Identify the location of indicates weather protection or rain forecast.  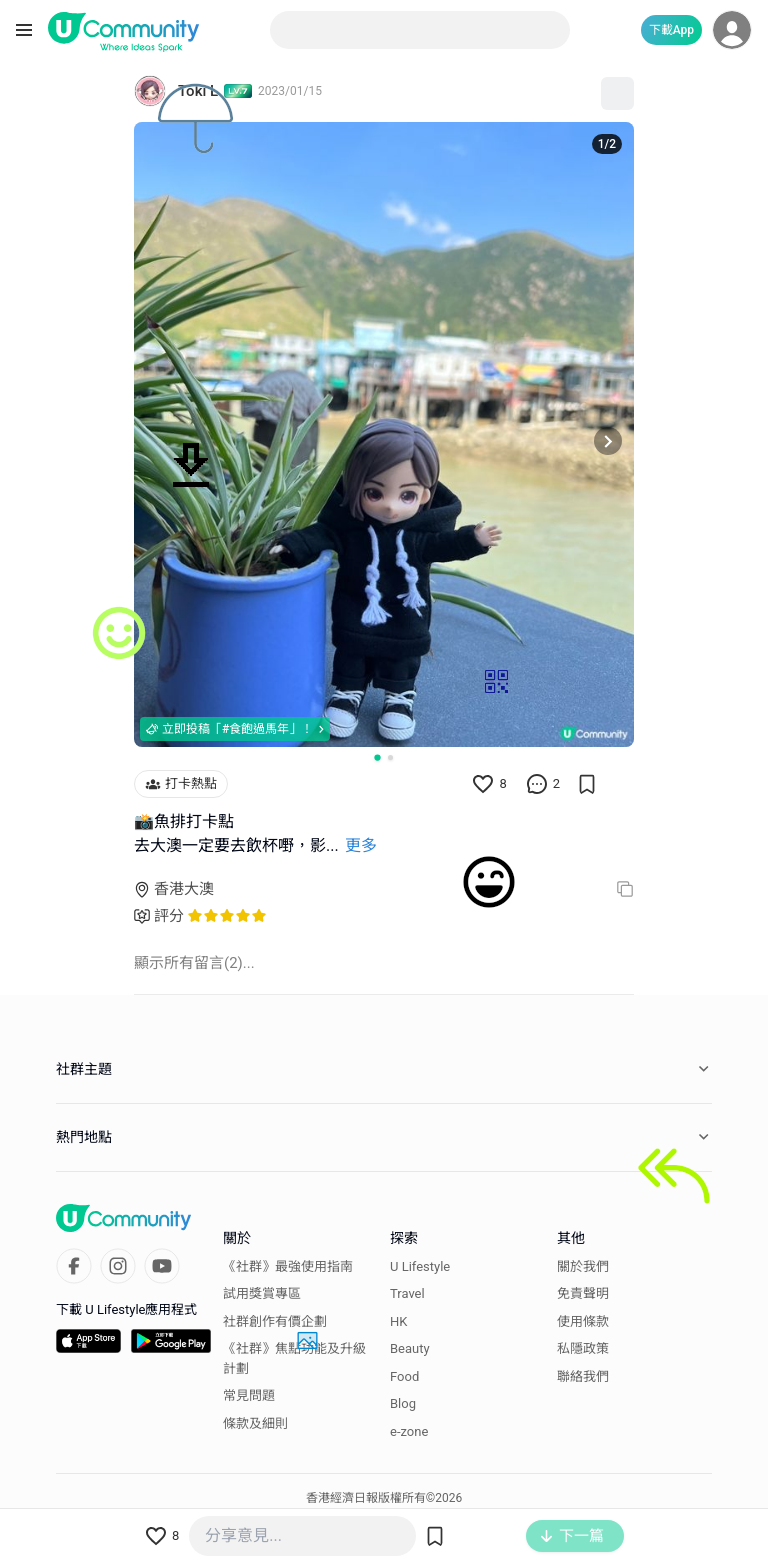
(195, 118).